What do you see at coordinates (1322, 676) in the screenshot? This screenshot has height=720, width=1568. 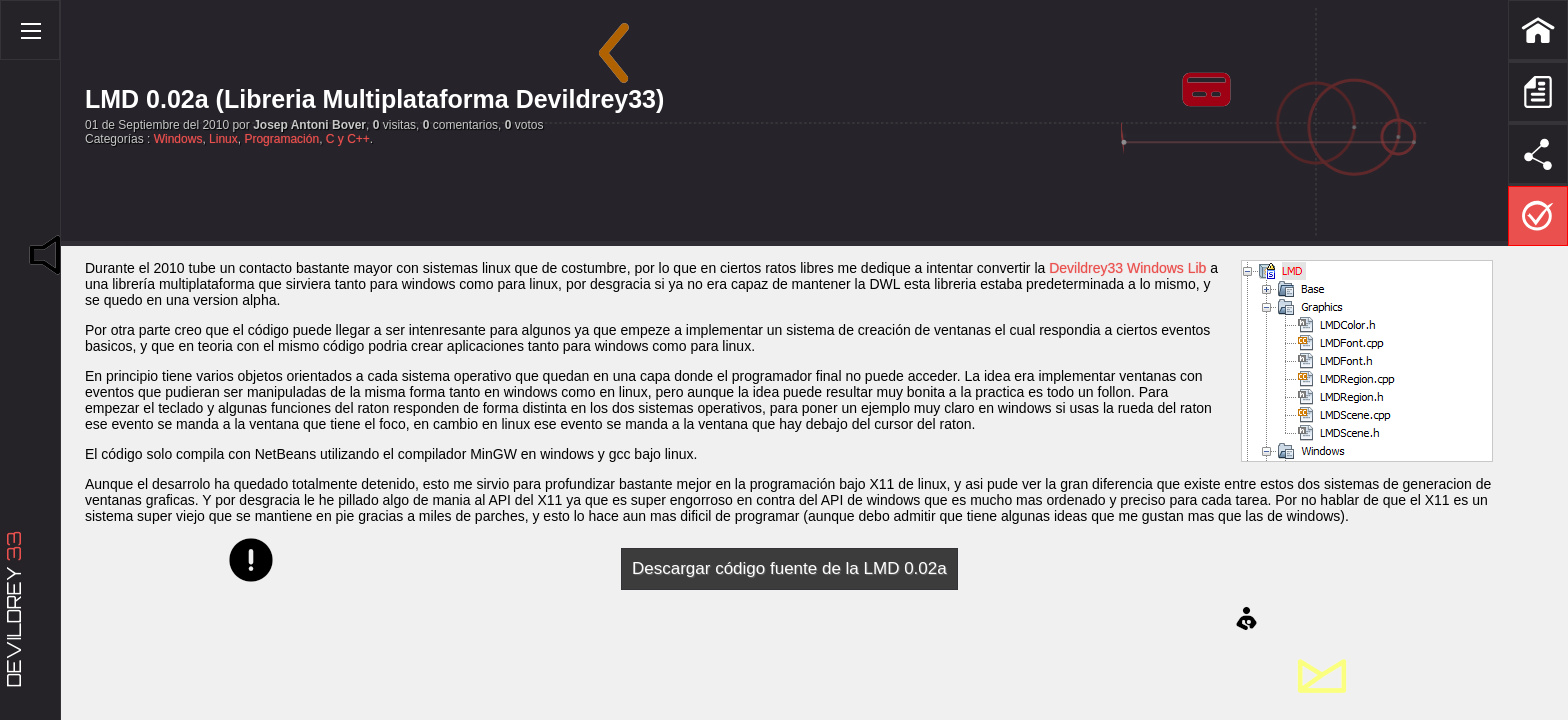 I see `campaign monitor logo` at bounding box center [1322, 676].